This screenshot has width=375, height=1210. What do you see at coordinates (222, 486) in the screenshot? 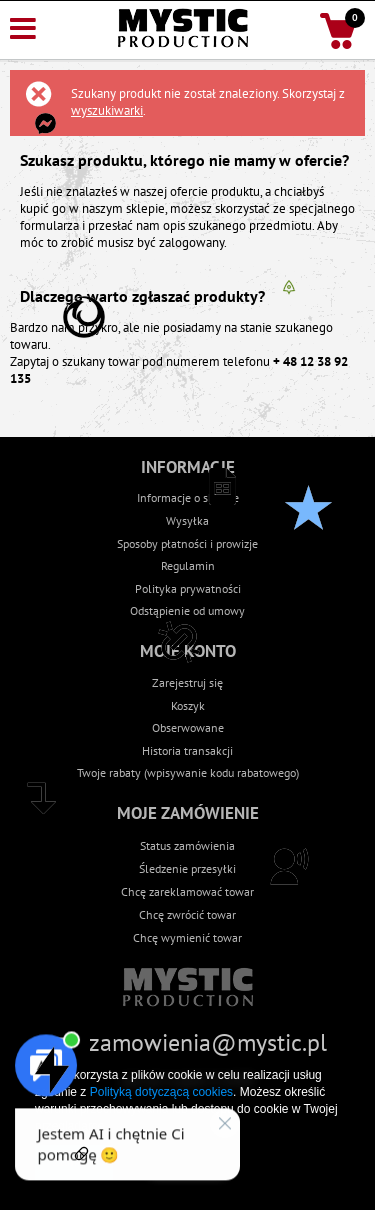
I see `open Google Sheets` at bounding box center [222, 486].